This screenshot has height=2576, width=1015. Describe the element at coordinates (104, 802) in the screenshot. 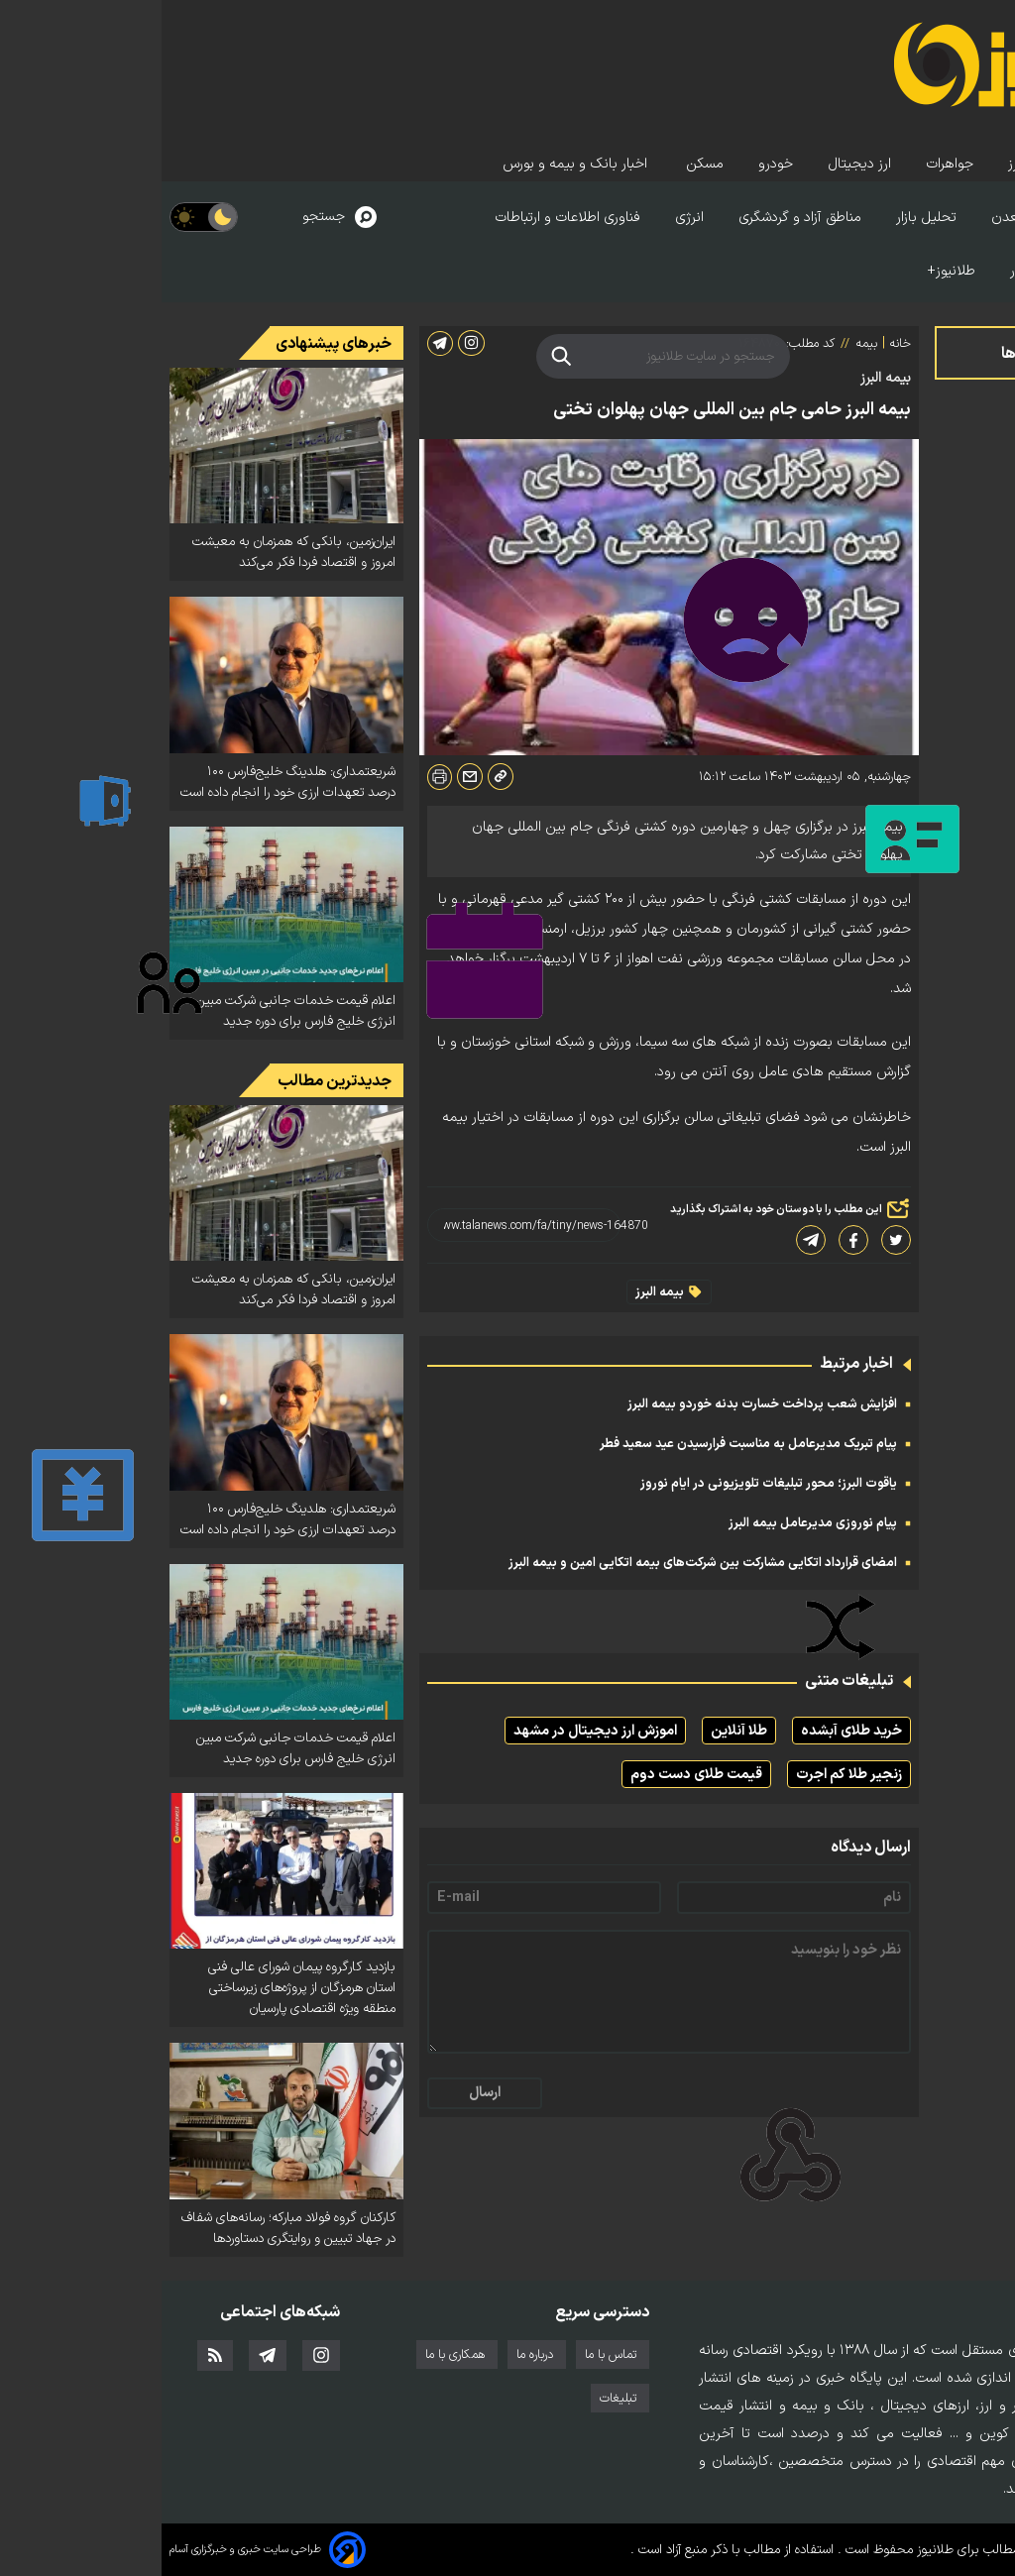

I see `access secure storage or vault` at that location.